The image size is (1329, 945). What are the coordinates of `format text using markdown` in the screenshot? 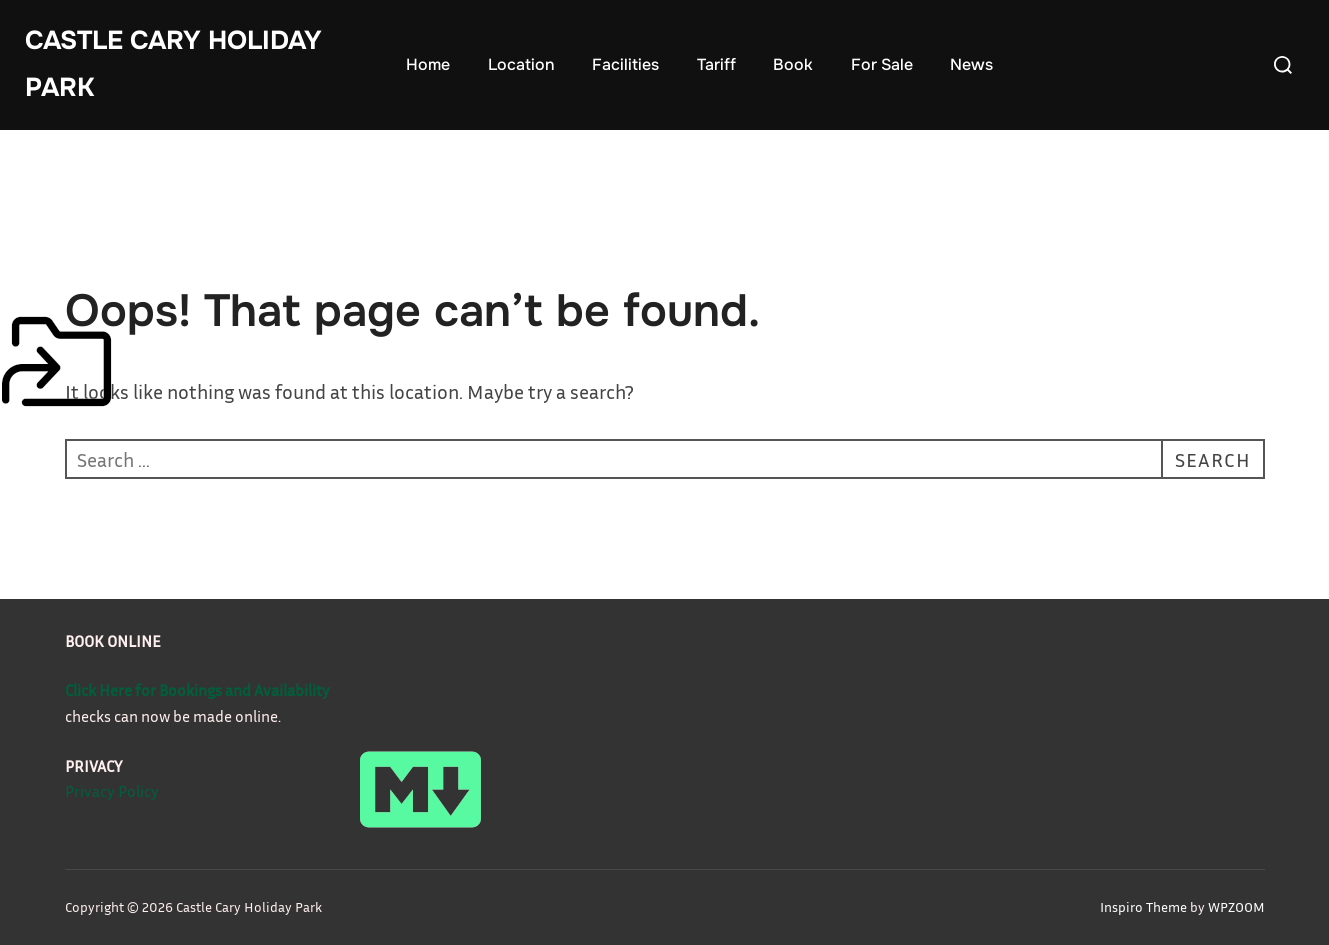 It's located at (420, 789).